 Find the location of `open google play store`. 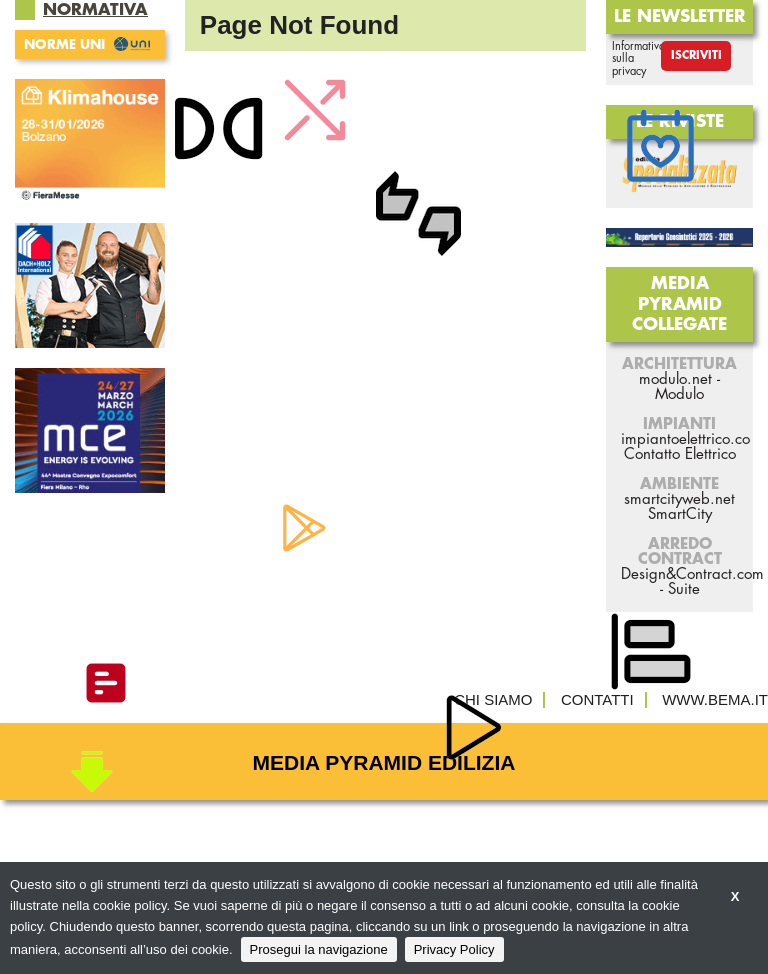

open google play store is located at coordinates (300, 528).